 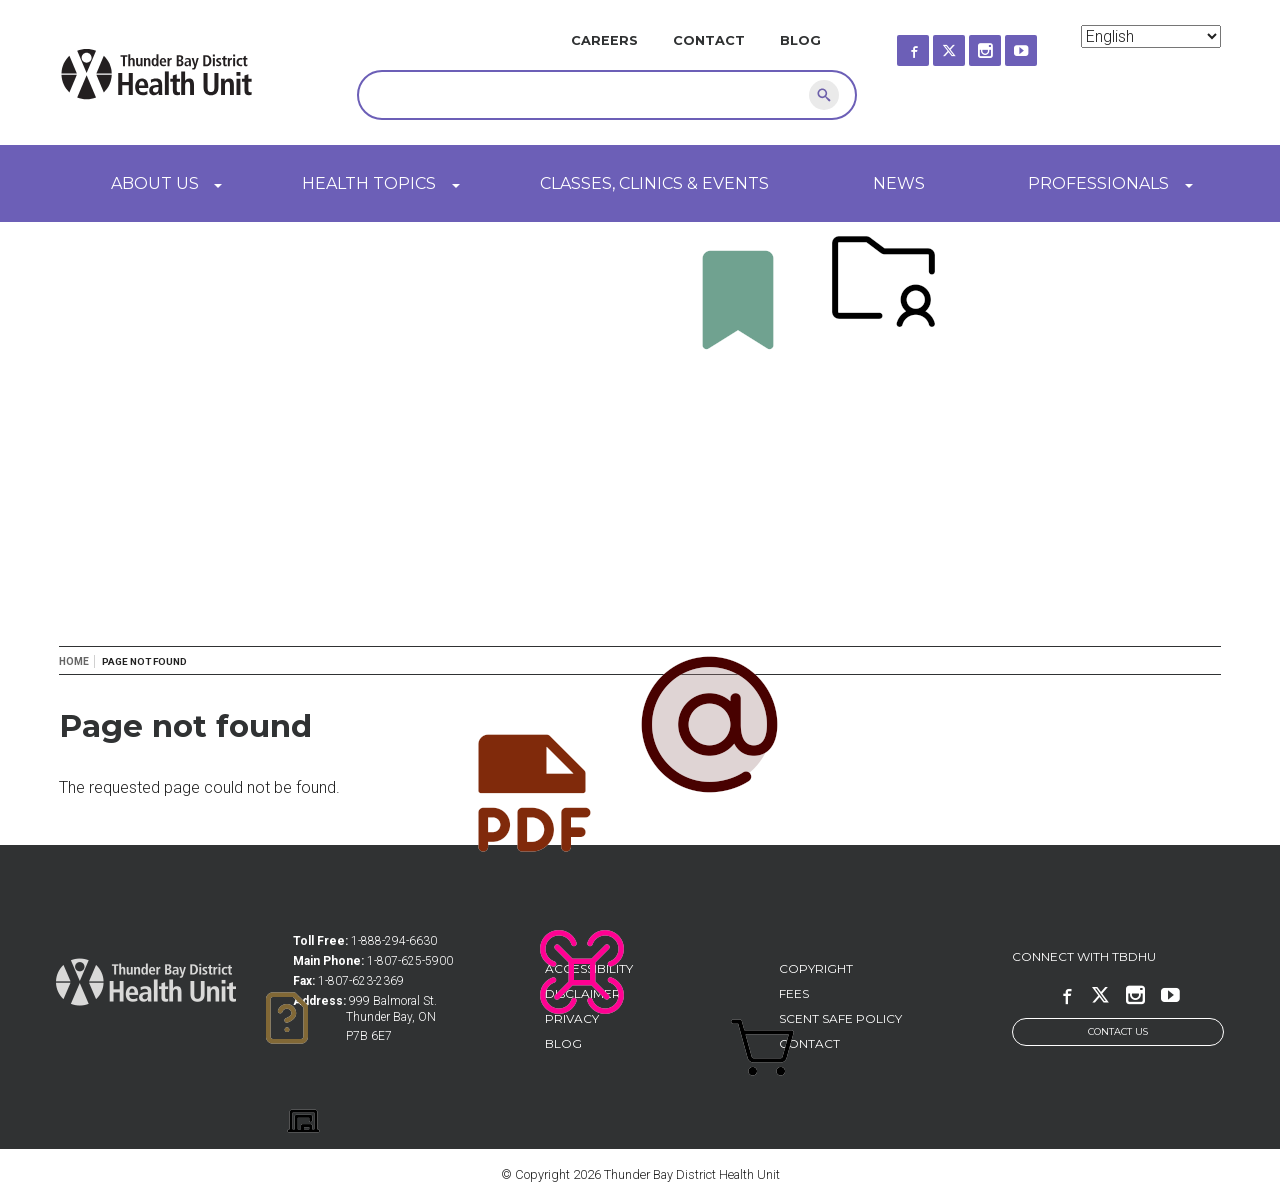 I want to click on open a PDF document, so click(x=532, y=798).